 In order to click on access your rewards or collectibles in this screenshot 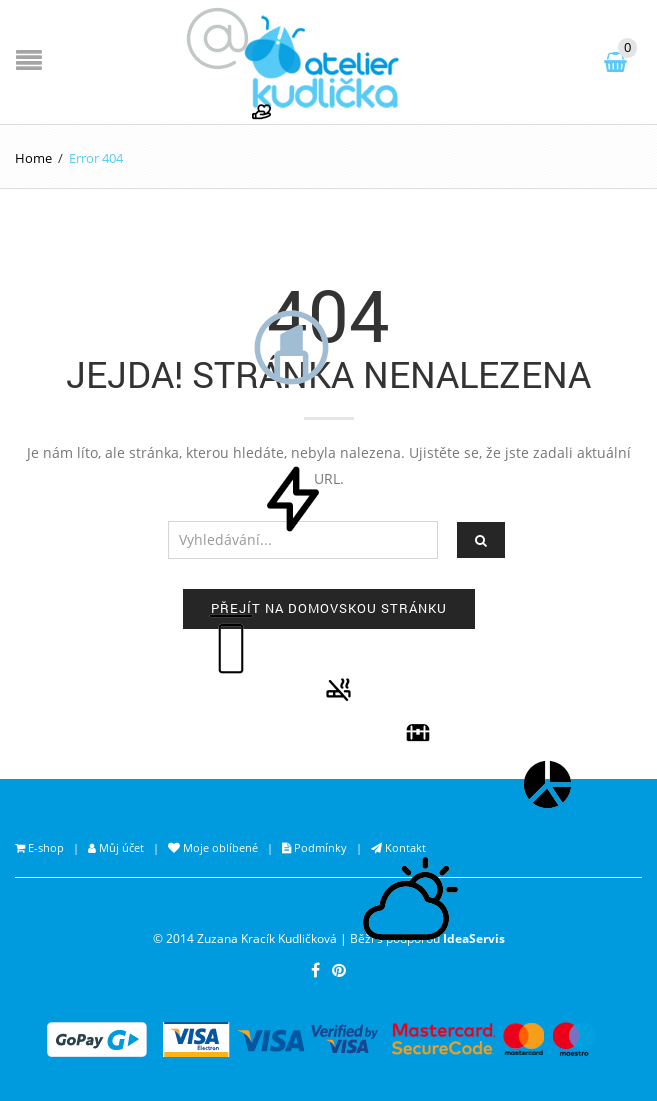, I will do `click(418, 733)`.